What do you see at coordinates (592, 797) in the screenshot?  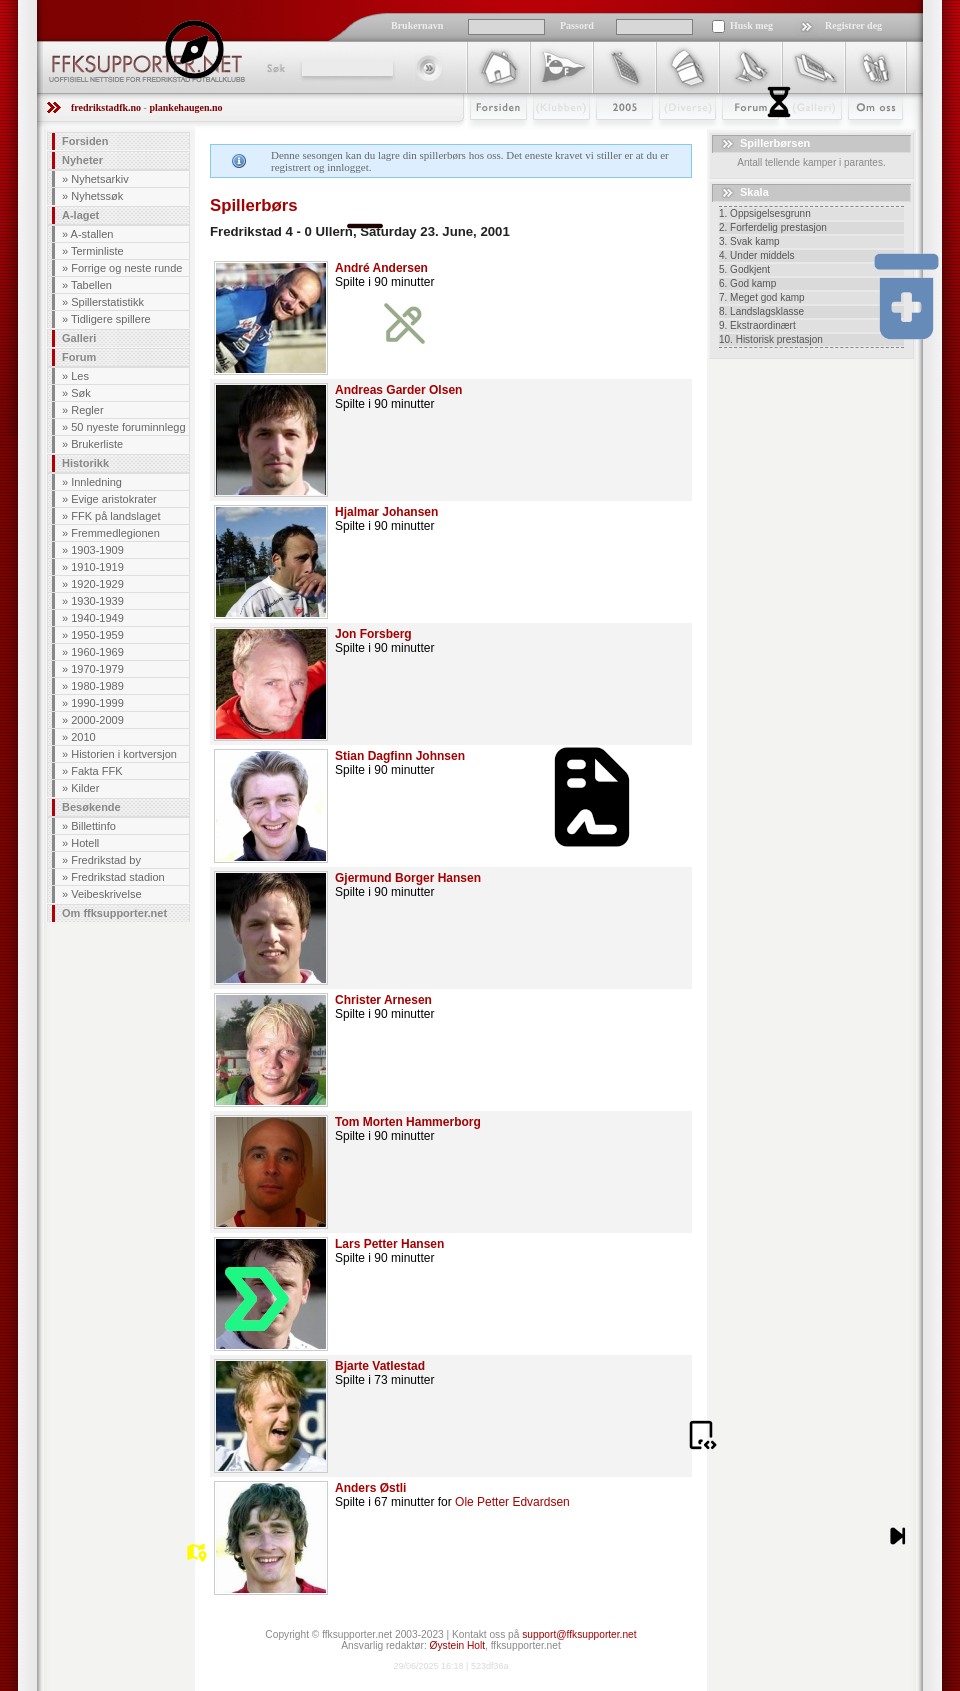 I see `view or sign a contract document` at bounding box center [592, 797].